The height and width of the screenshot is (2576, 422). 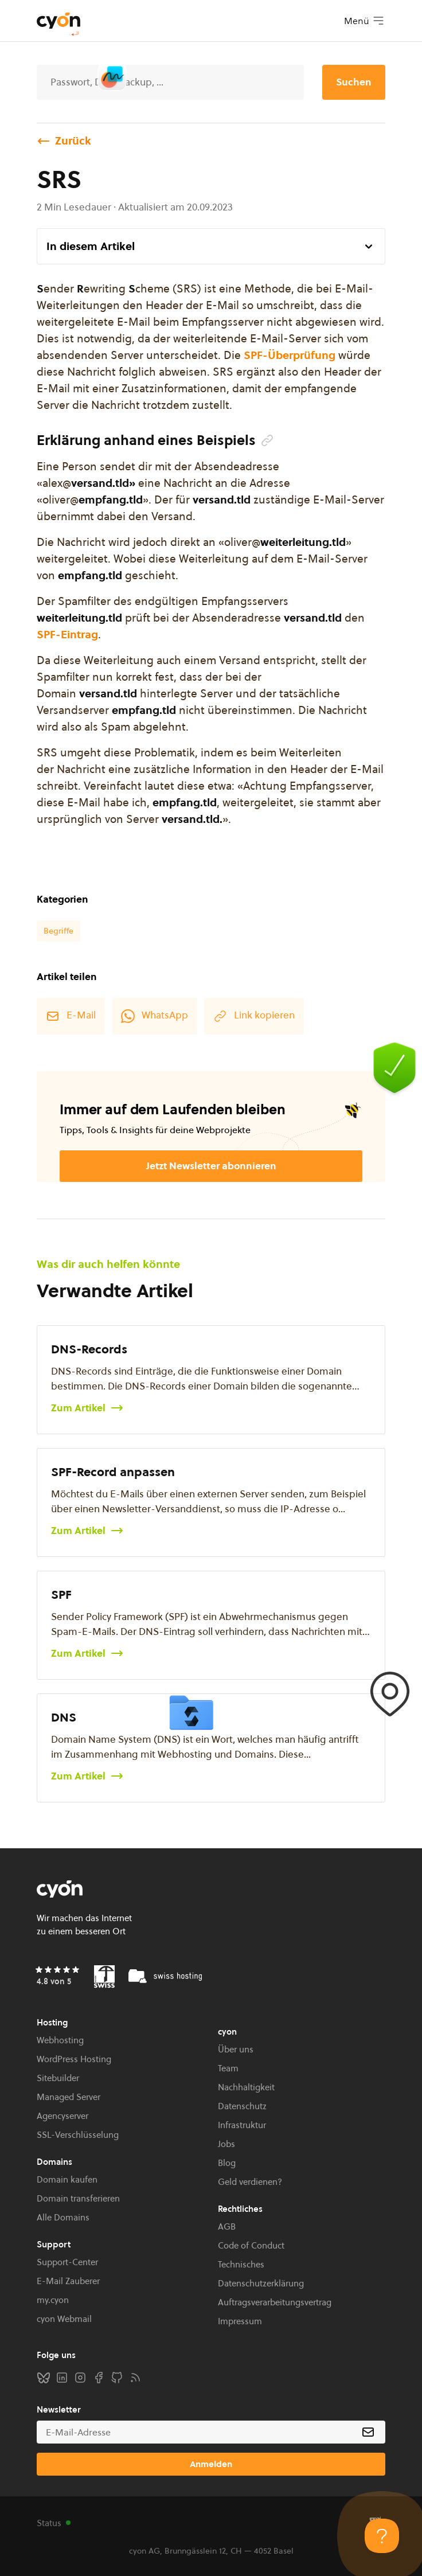 What do you see at coordinates (75, 33) in the screenshot?
I see `reply to all recipients of an email` at bounding box center [75, 33].